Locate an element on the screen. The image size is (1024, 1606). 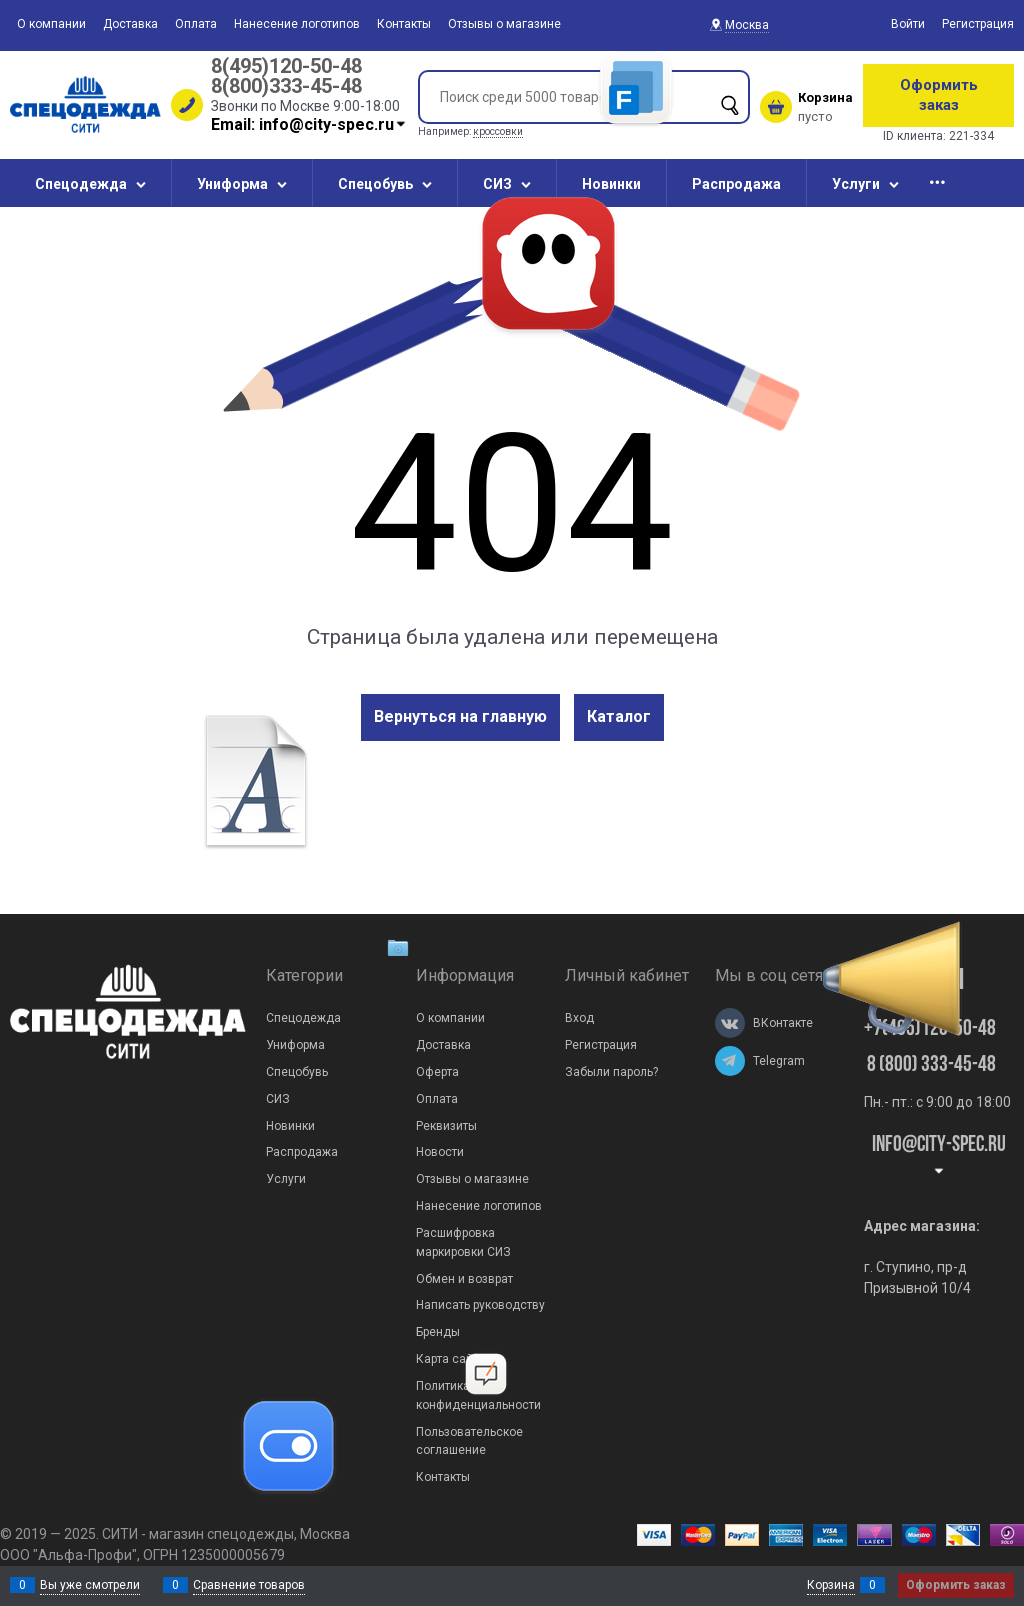
access desktop customization settings is located at coordinates (288, 1447).